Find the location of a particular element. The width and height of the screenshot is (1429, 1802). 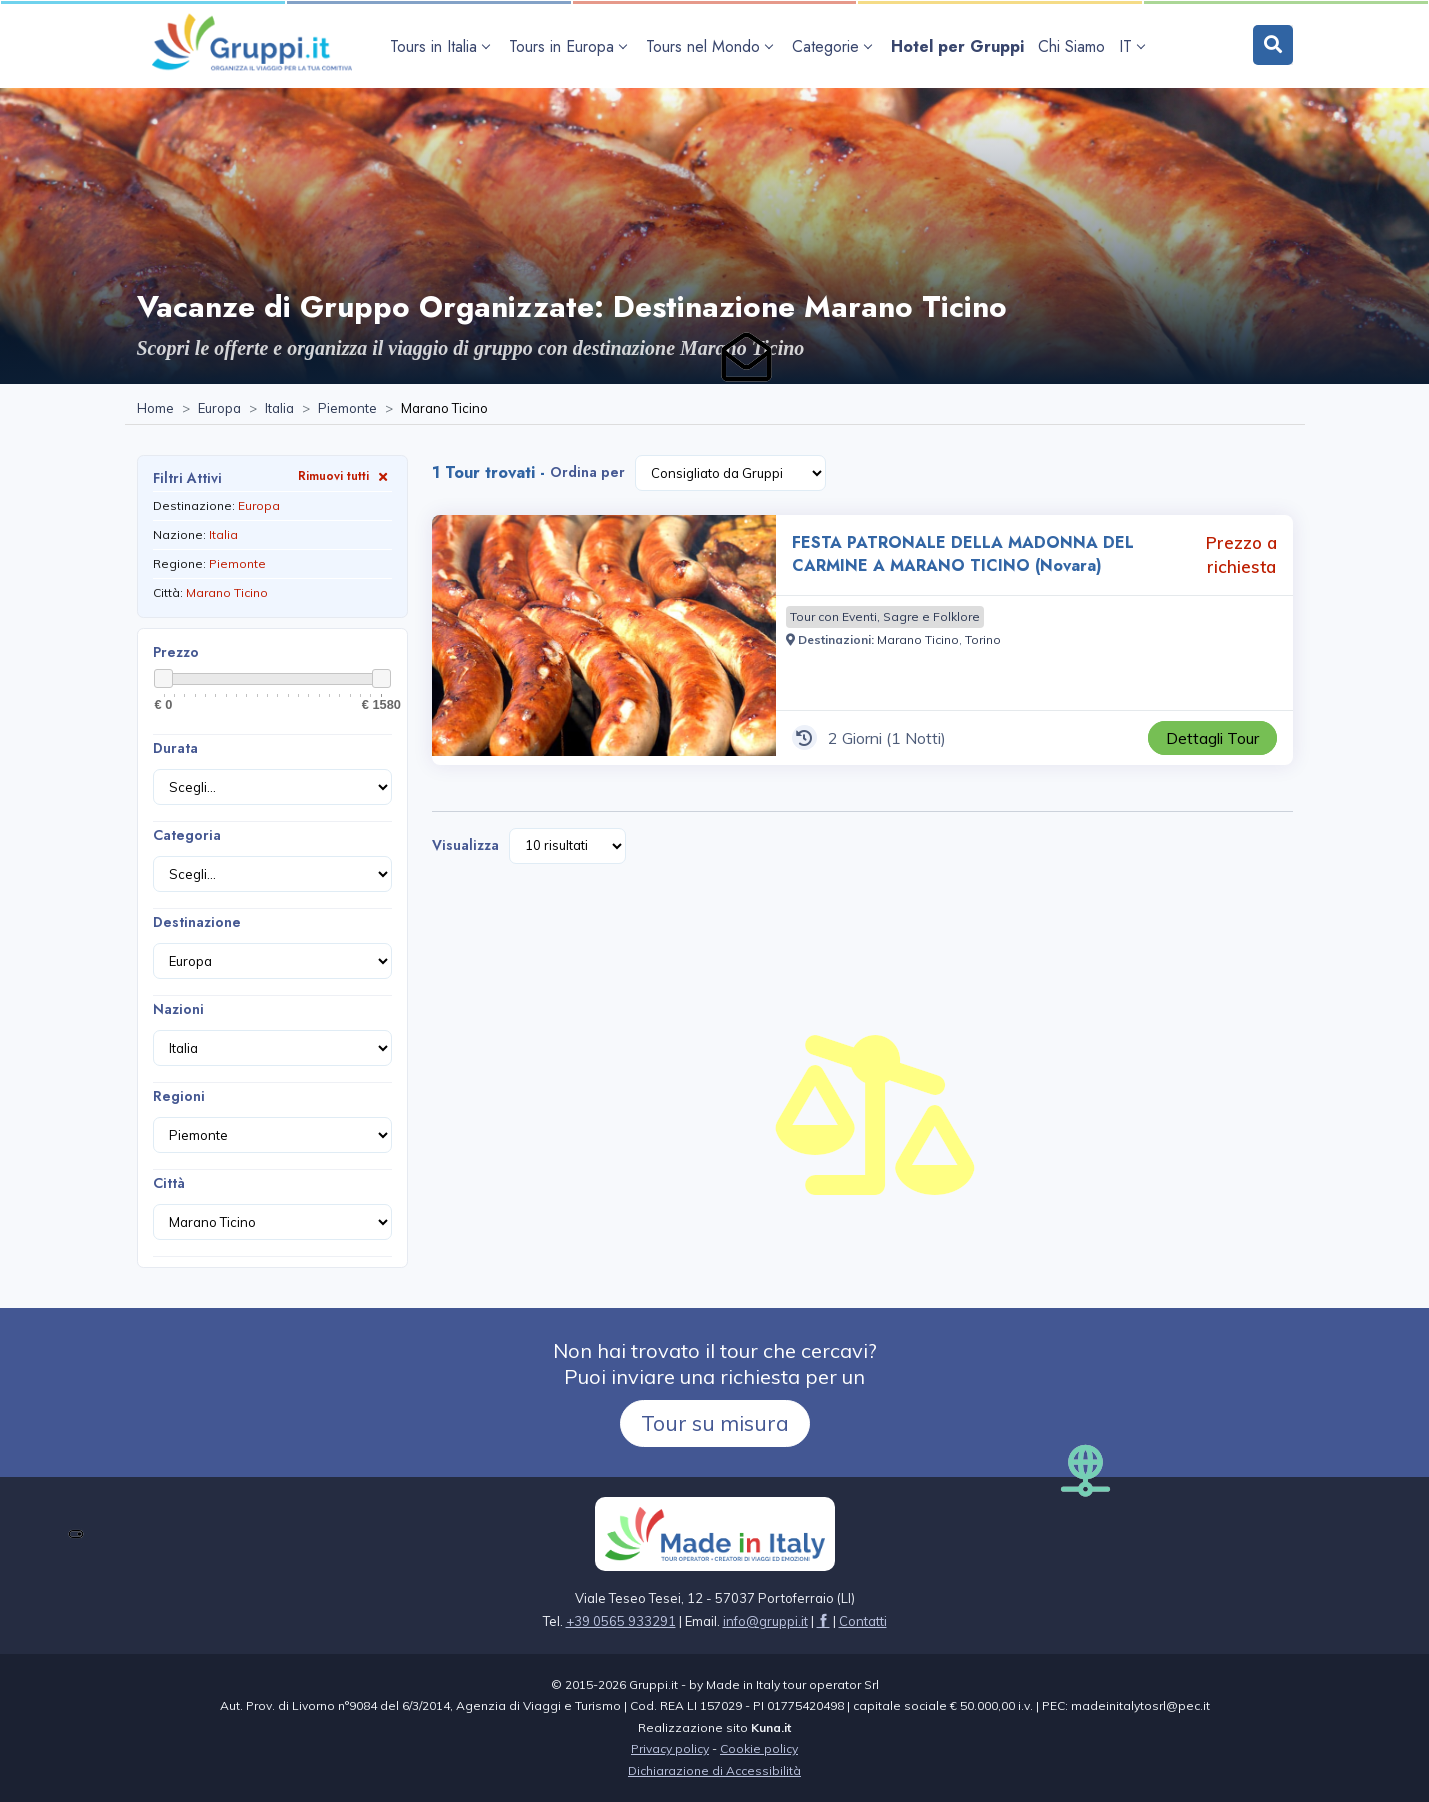

view network connection status is located at coordinates (1085, 1469).